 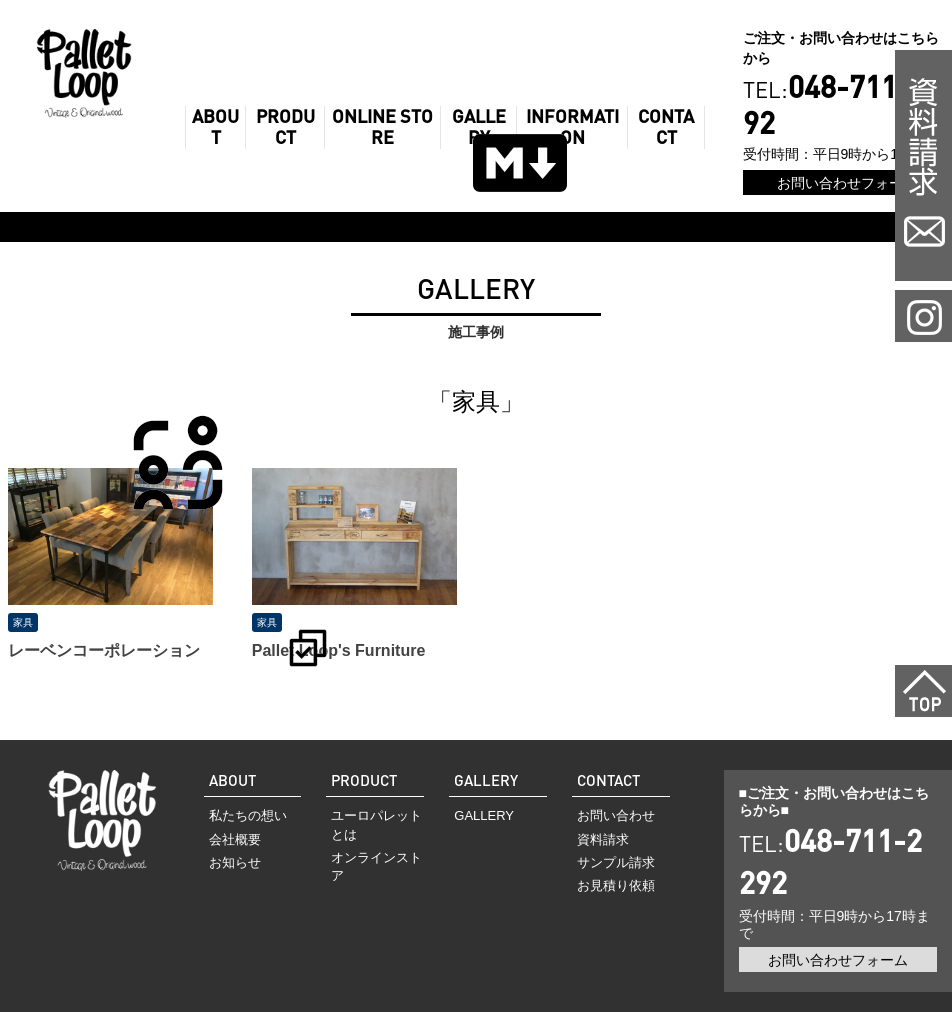 I want to click on indicates markdown formatting is supported, so click(x=520, y=163).